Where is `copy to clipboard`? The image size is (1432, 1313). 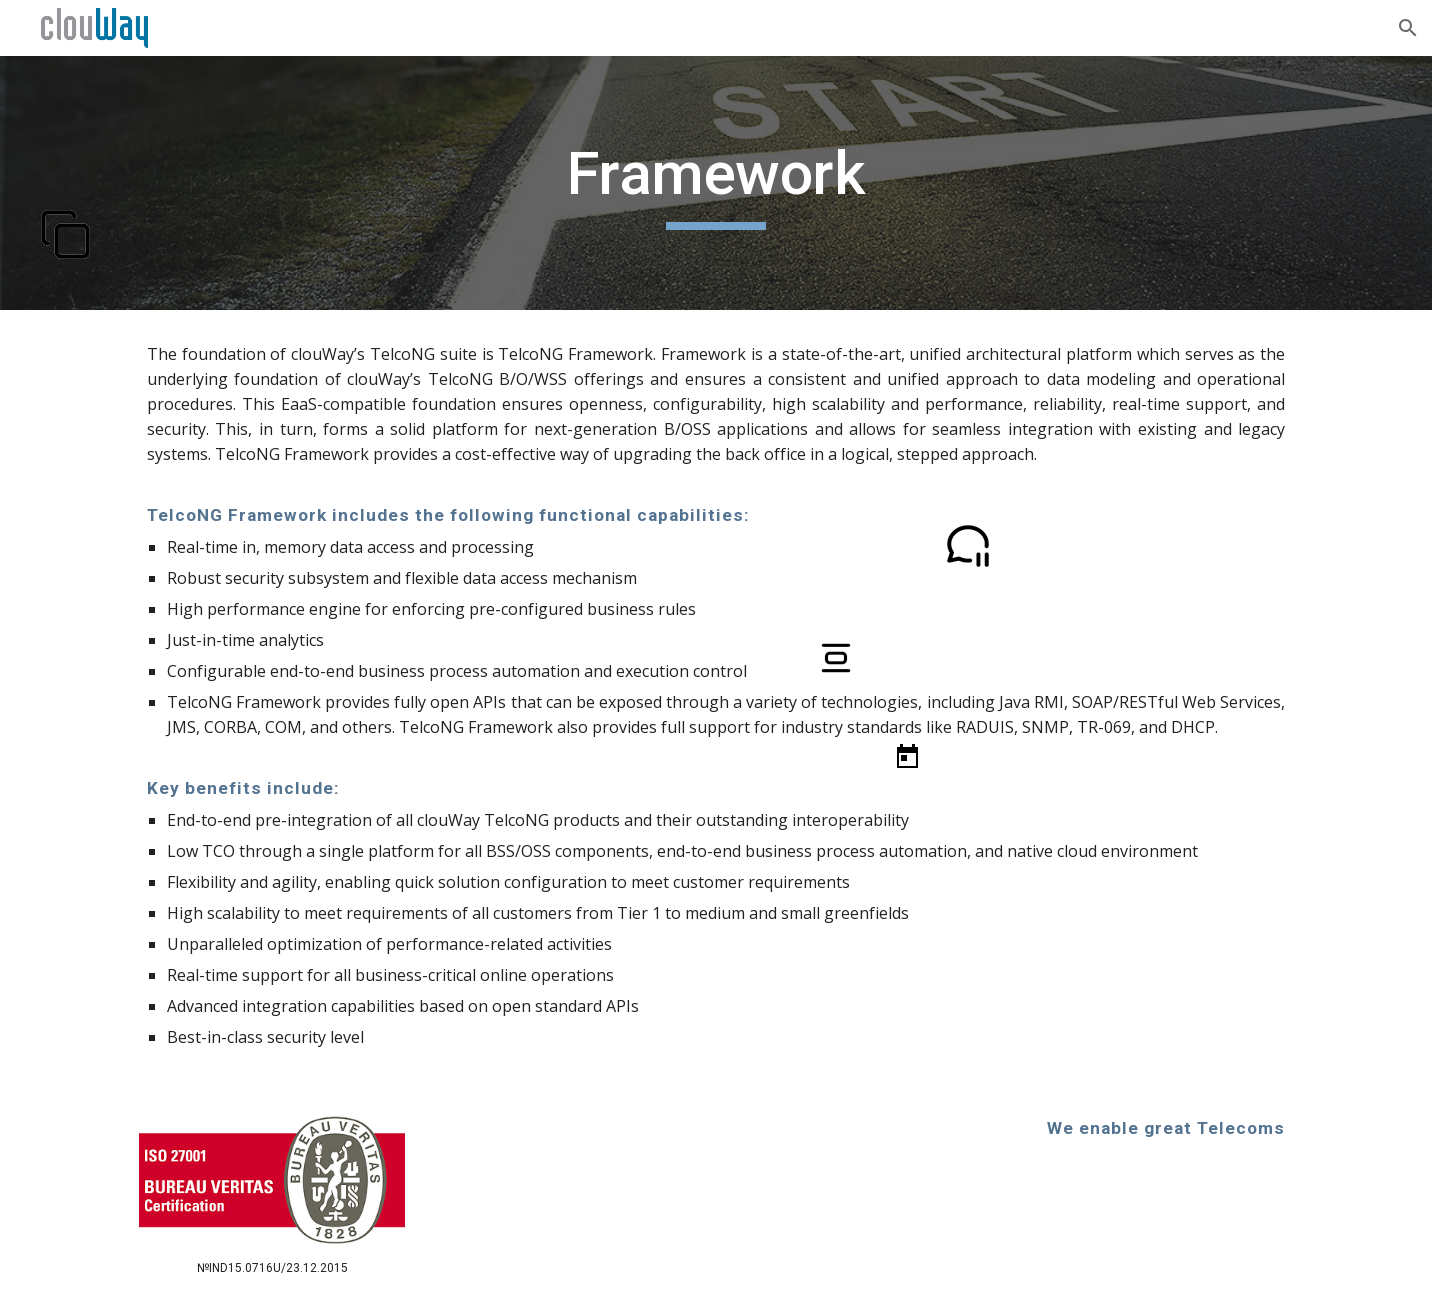
copy to clipboard is located at coordinates (65, 234).